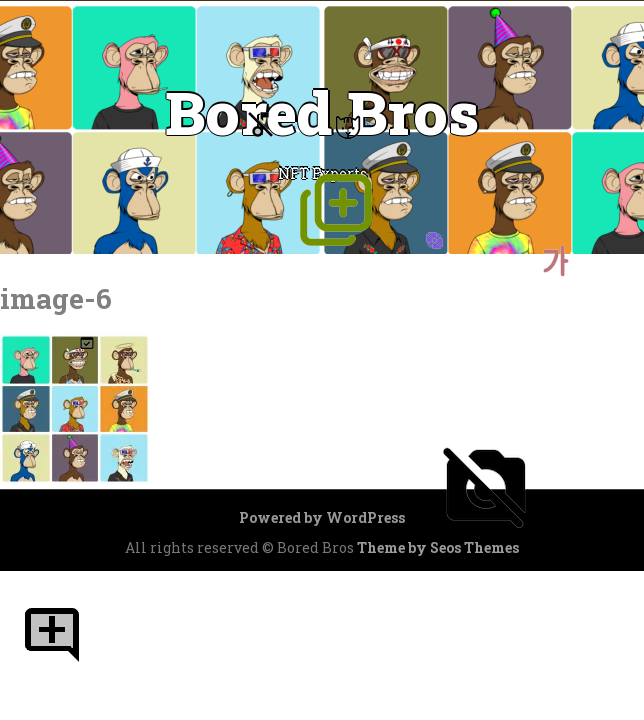  Describe the element at coordinates (348, 127) in the screenshot. I see `view pet or animal-related content` at that location.